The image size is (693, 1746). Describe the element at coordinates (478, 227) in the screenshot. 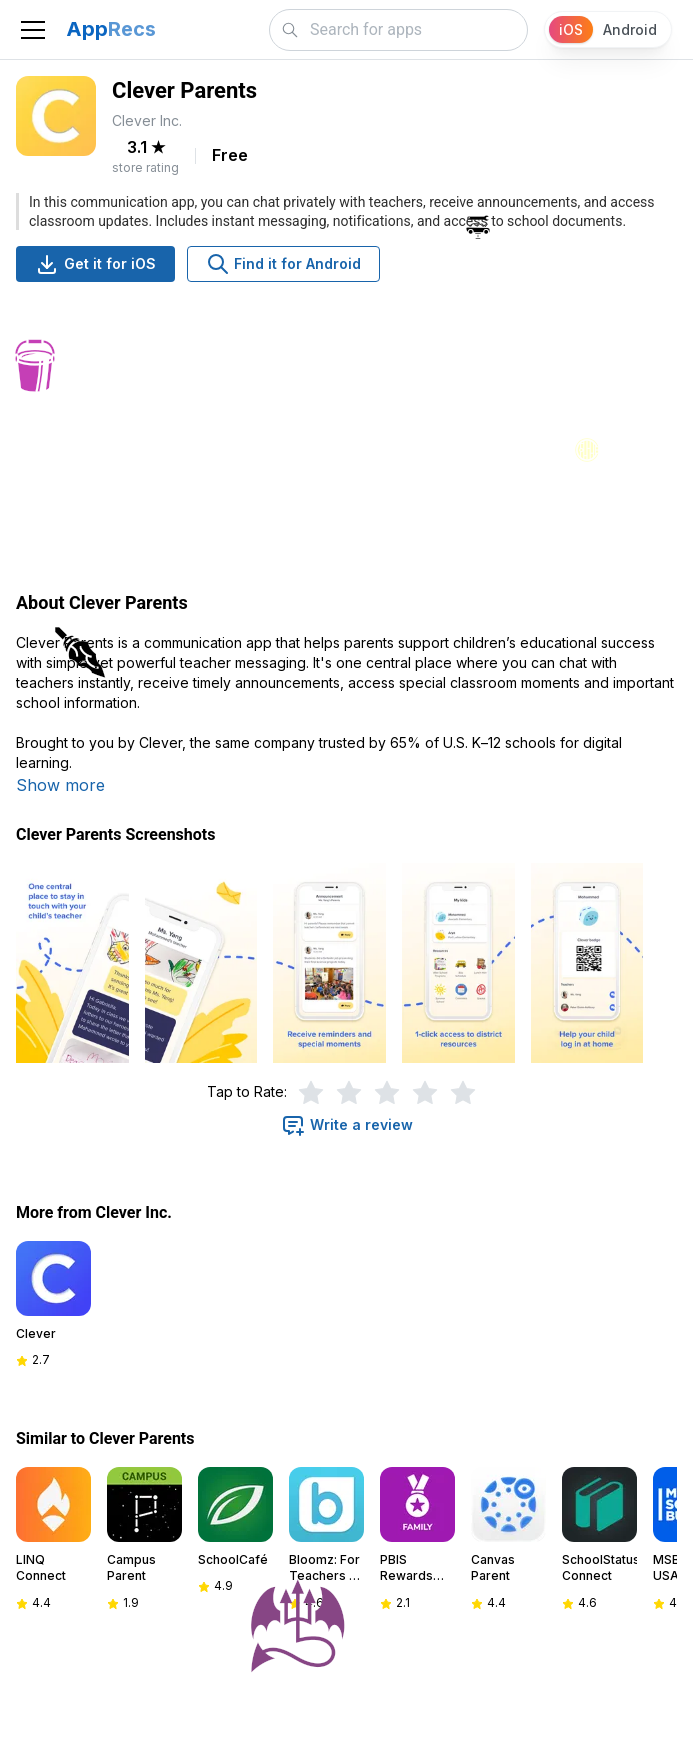

I see `access vehicle repair or maintenance services` at that location.